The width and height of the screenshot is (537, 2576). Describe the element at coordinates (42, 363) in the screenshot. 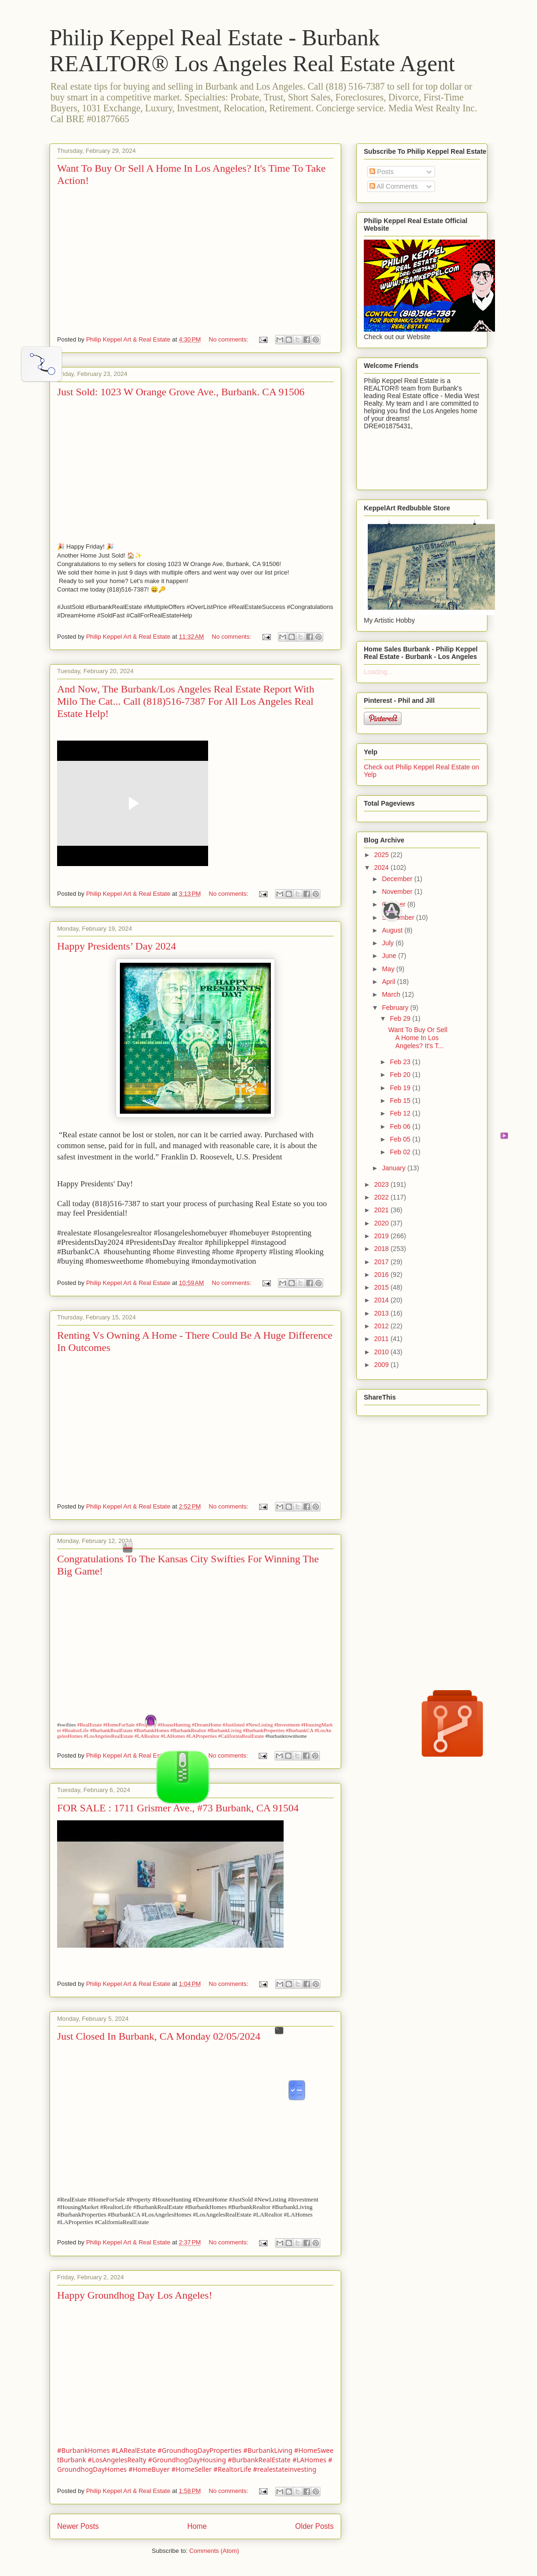

I see `open a karbon vector graphics file` at that location.